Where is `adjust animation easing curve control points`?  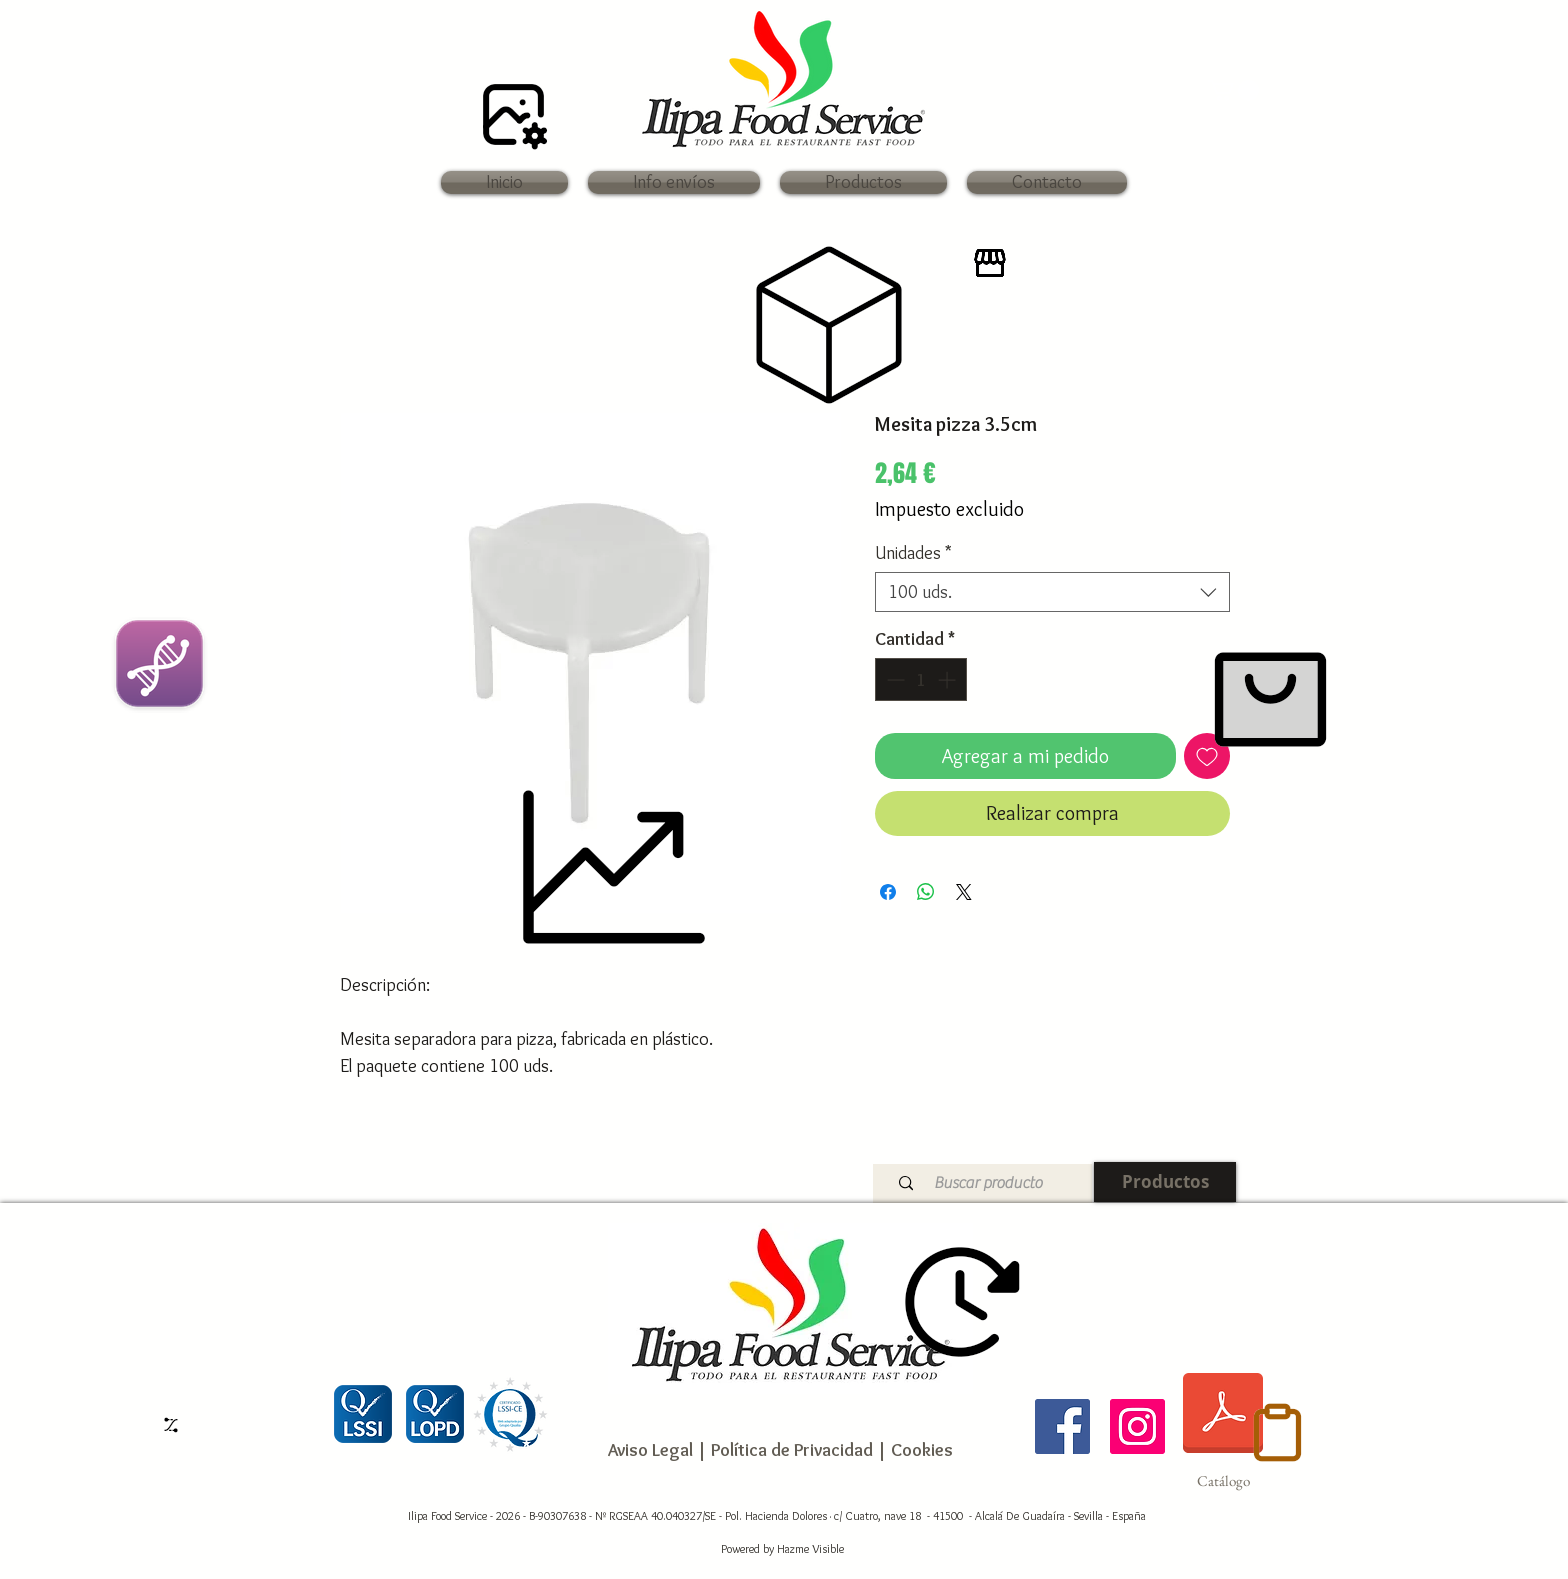 adjust animation easing curve control points is located at coordinates (171, 1425).